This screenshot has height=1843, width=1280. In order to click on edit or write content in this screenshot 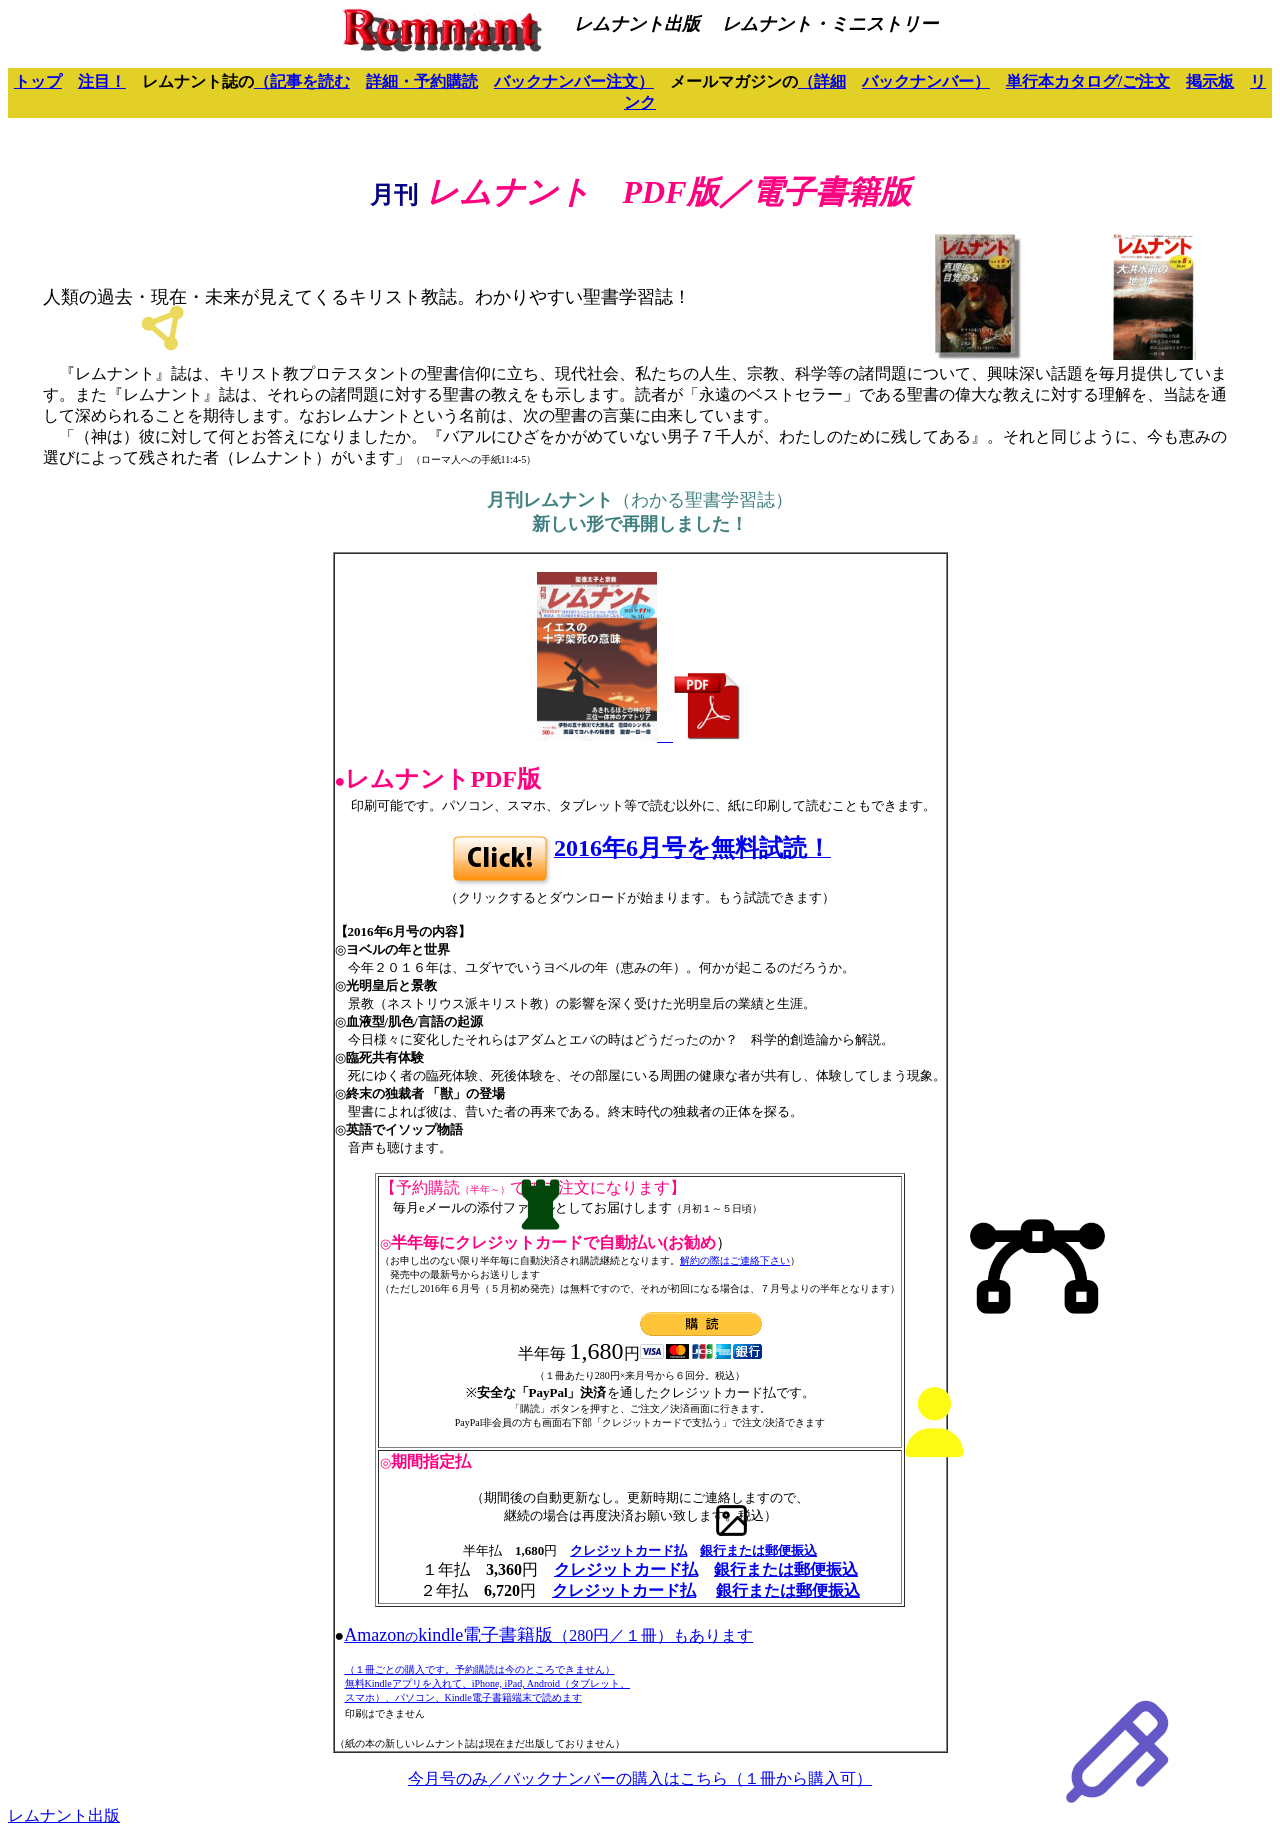, I will do `click(1114, 1754)`.